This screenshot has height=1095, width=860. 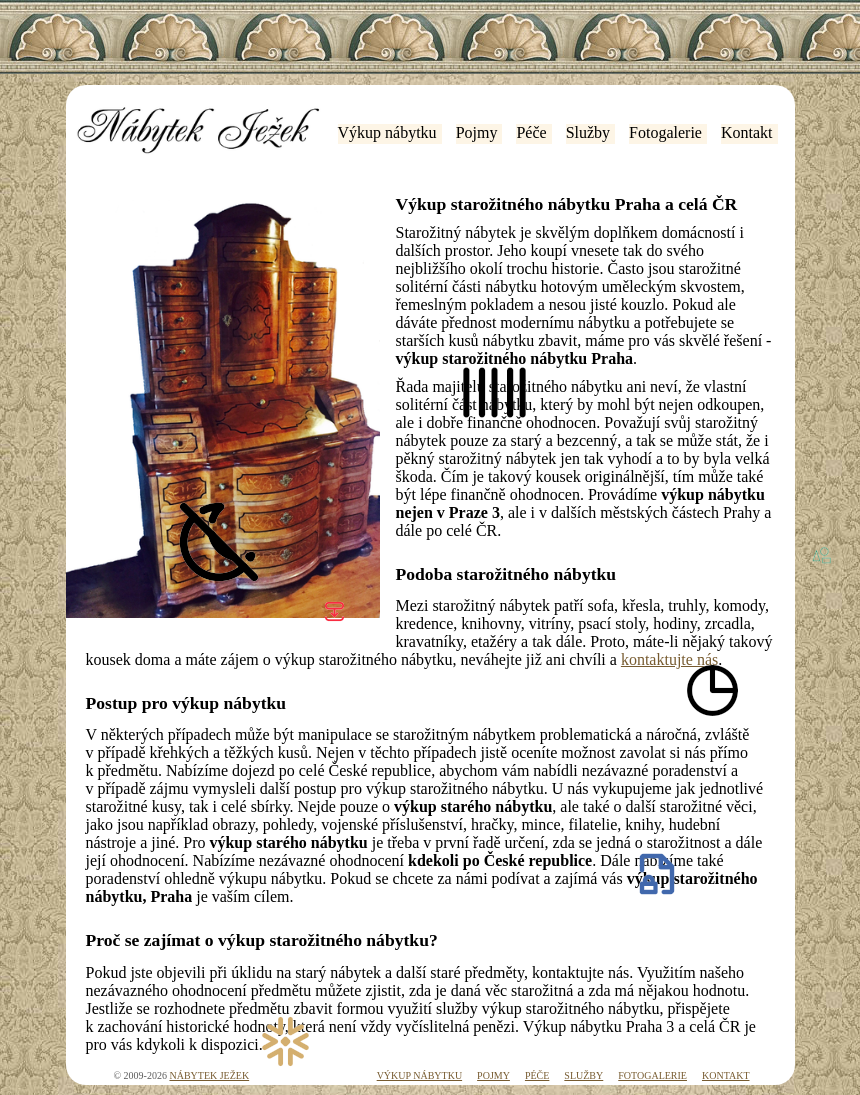 What do you see at coordinates (822, 556) in the screenshot?
I see `access shape tools or drawing options` at bounding box center [822, 556].